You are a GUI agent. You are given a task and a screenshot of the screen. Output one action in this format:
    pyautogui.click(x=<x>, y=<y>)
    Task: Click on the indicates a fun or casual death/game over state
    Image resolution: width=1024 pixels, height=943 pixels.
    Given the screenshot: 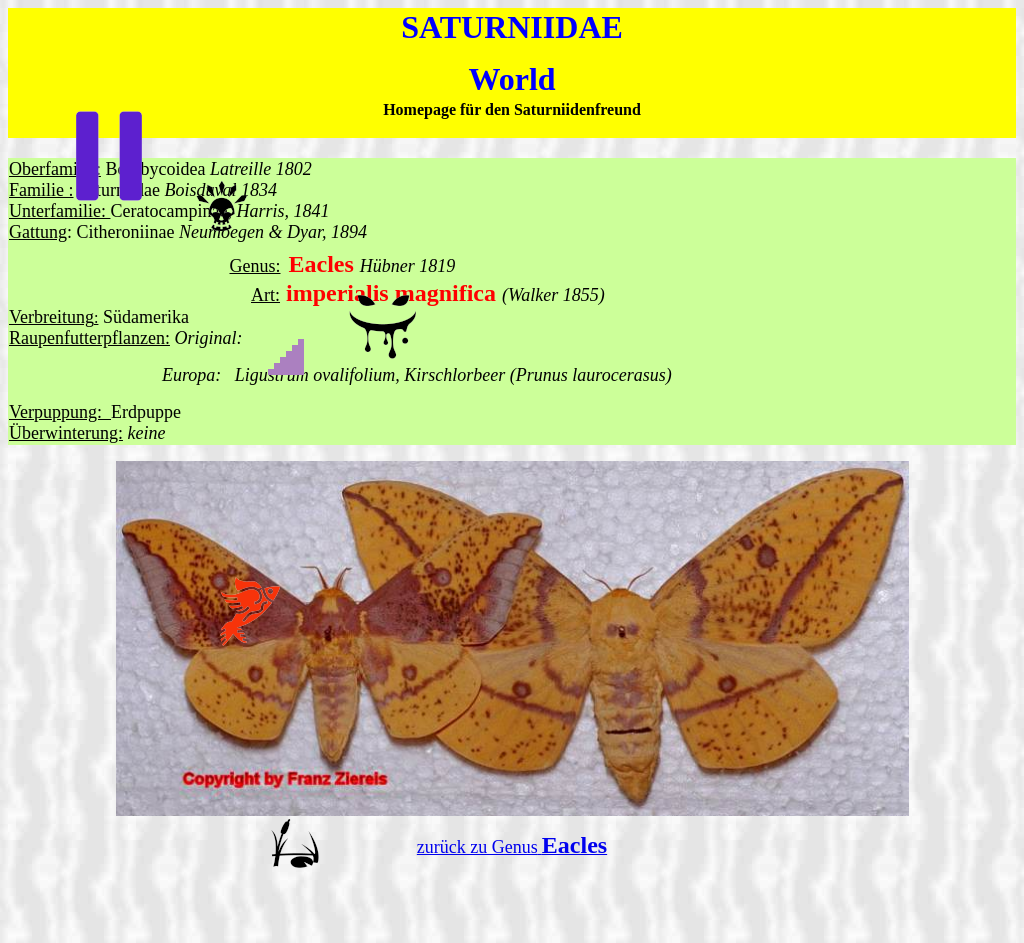 What is the action you would take?
    pyautogui.click(x=221, y=205)
    